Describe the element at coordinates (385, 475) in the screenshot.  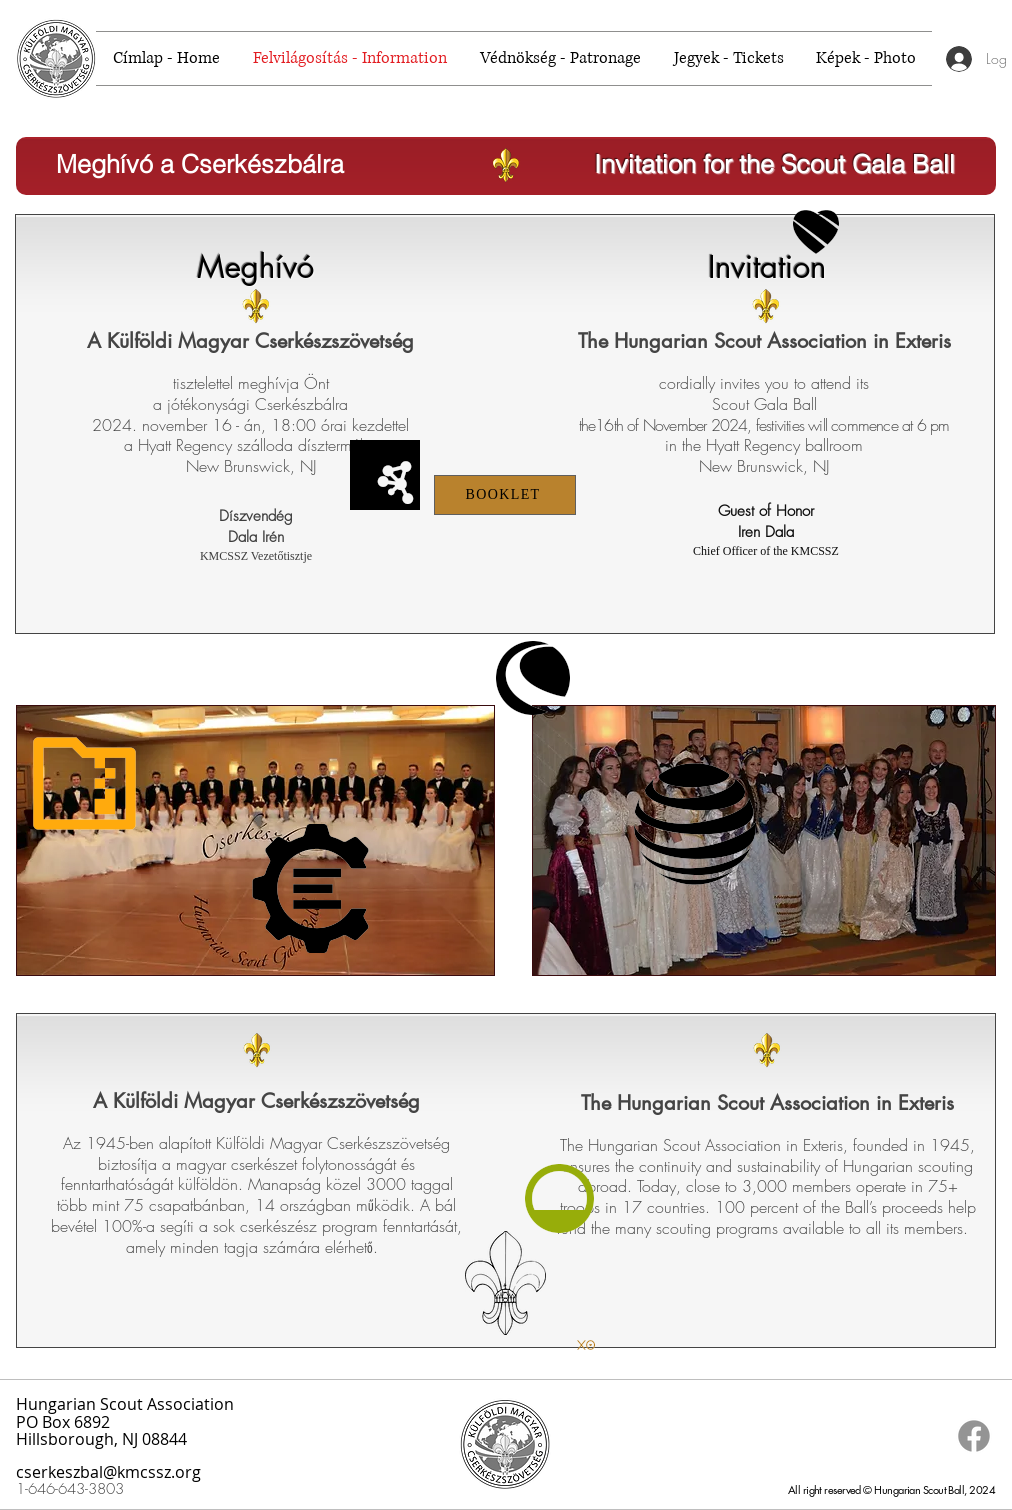
I see `cytoscape.js library logo` at that location.